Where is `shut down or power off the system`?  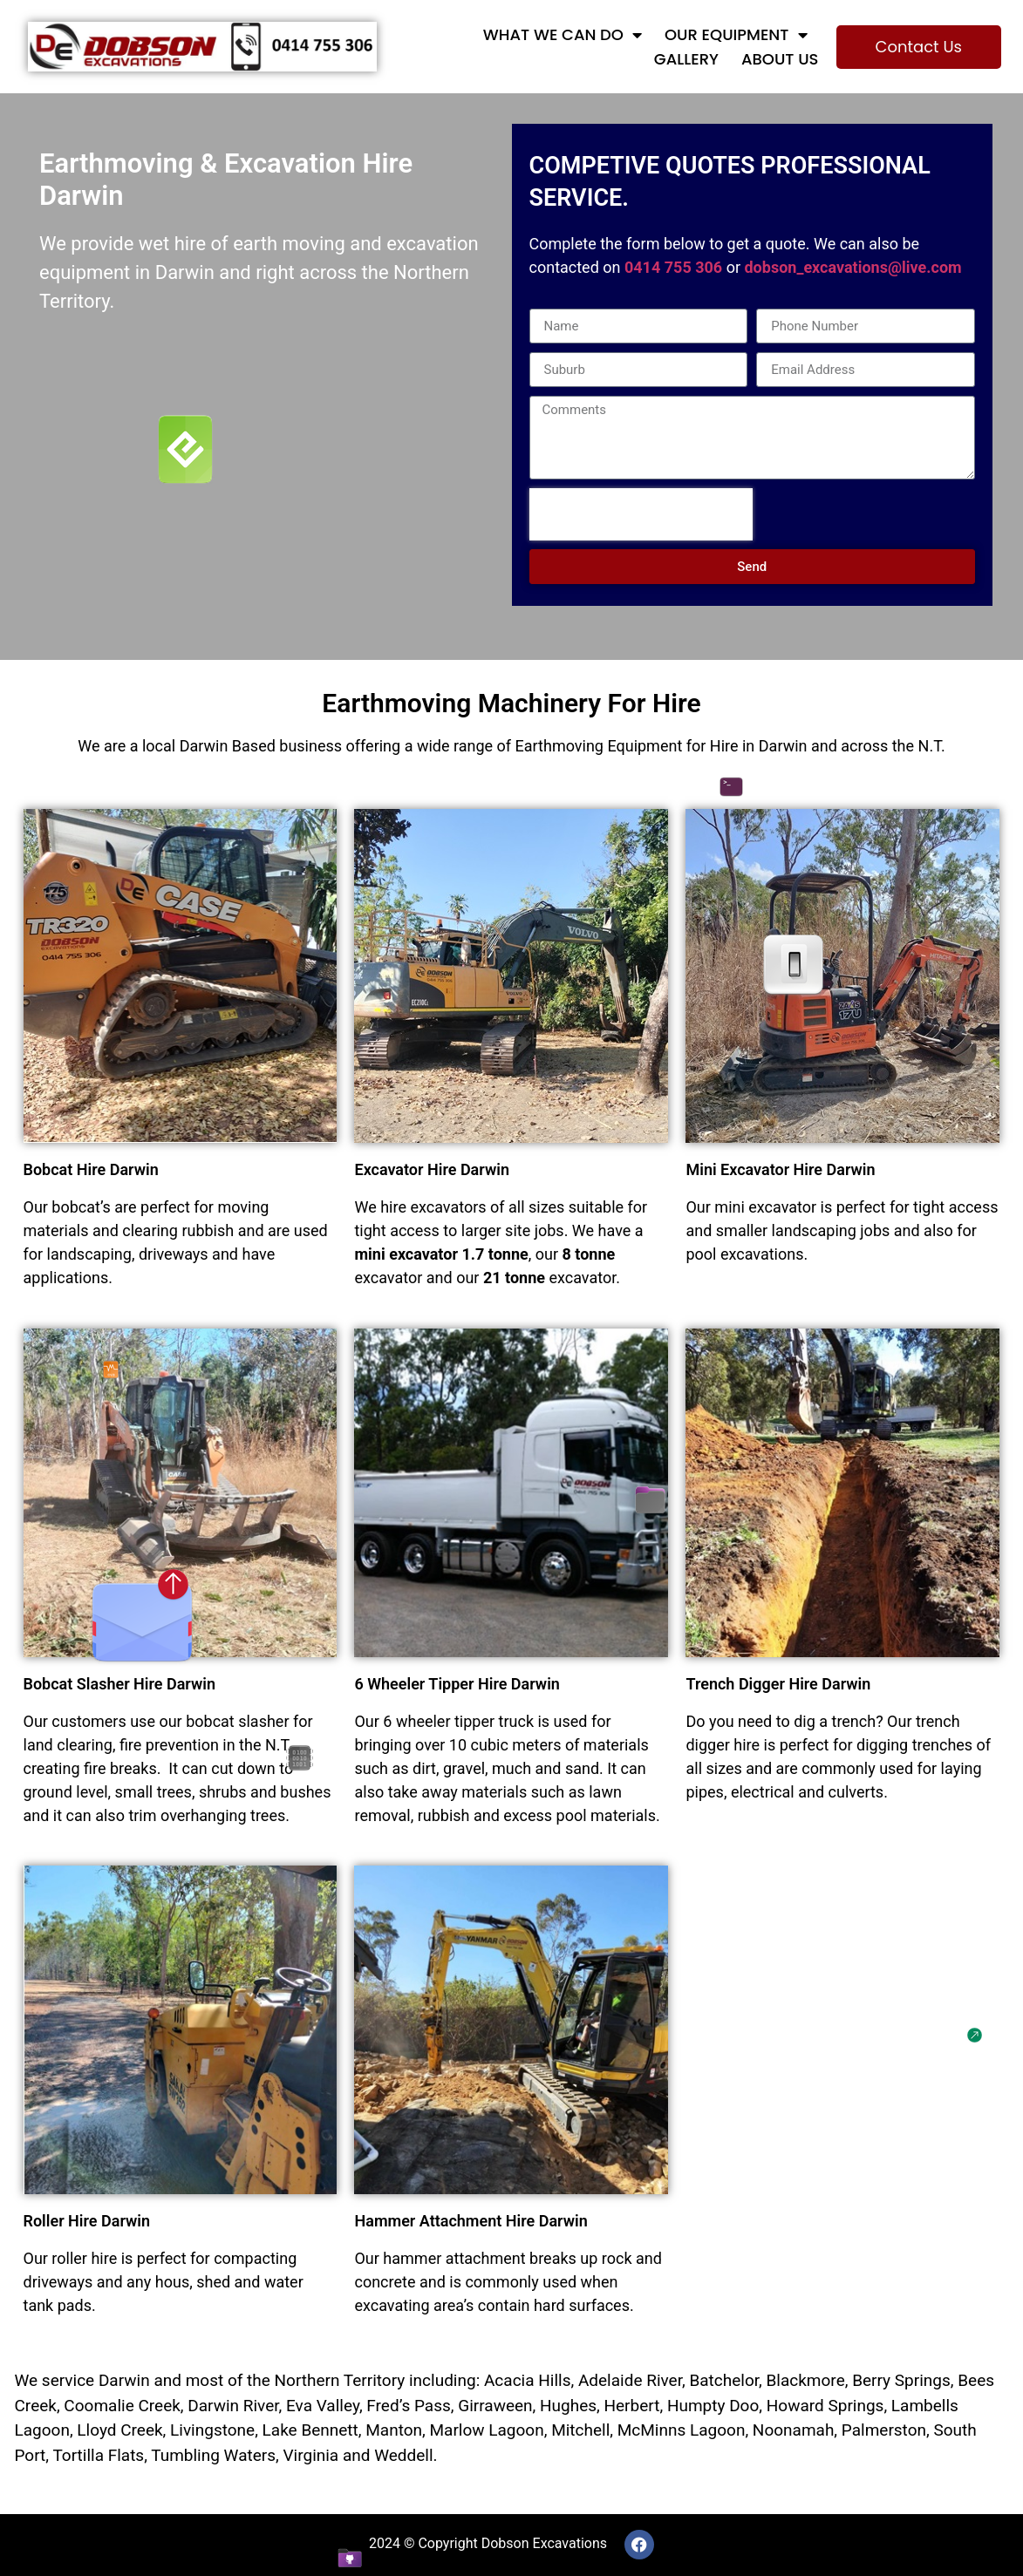
shut down or power off the system is located at coordinates (793, 964).